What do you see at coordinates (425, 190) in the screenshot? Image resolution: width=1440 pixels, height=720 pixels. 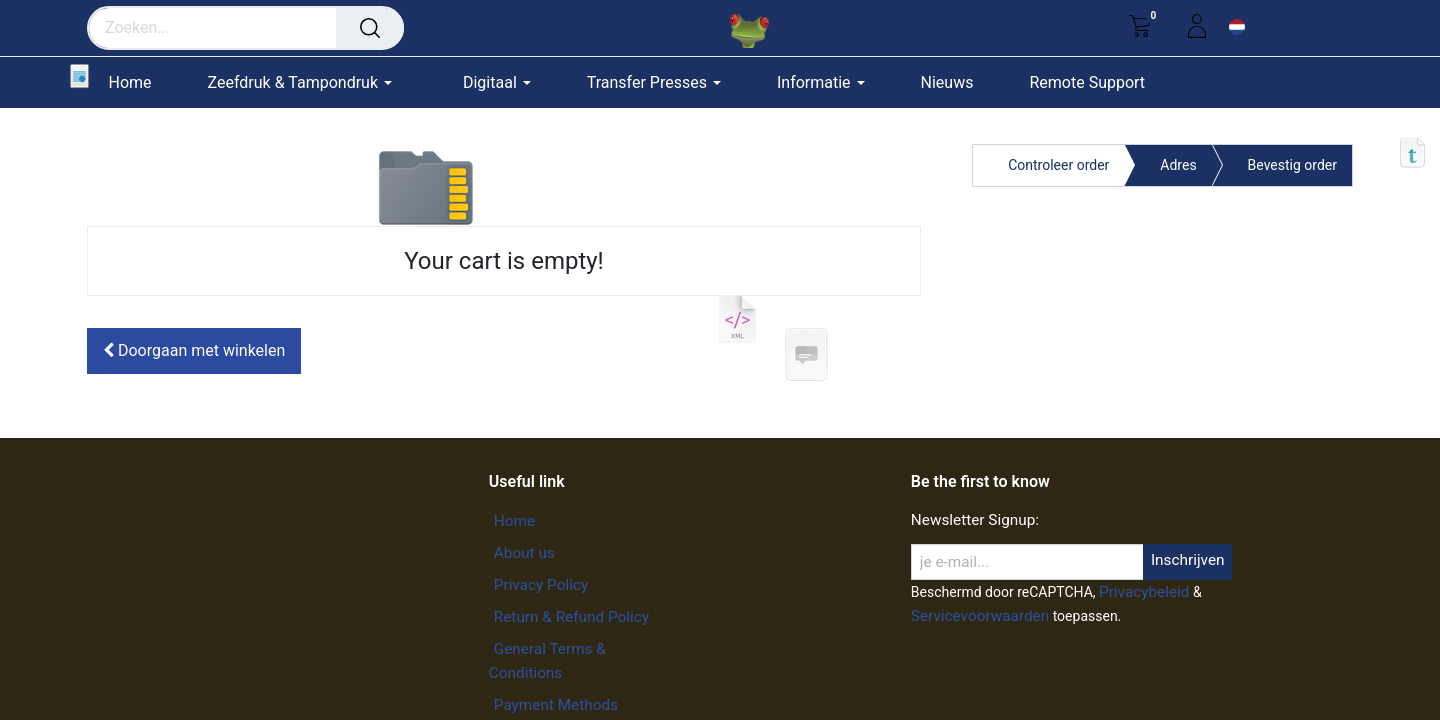 I see `open files stored on sd card` at bounding box center [425, 190].